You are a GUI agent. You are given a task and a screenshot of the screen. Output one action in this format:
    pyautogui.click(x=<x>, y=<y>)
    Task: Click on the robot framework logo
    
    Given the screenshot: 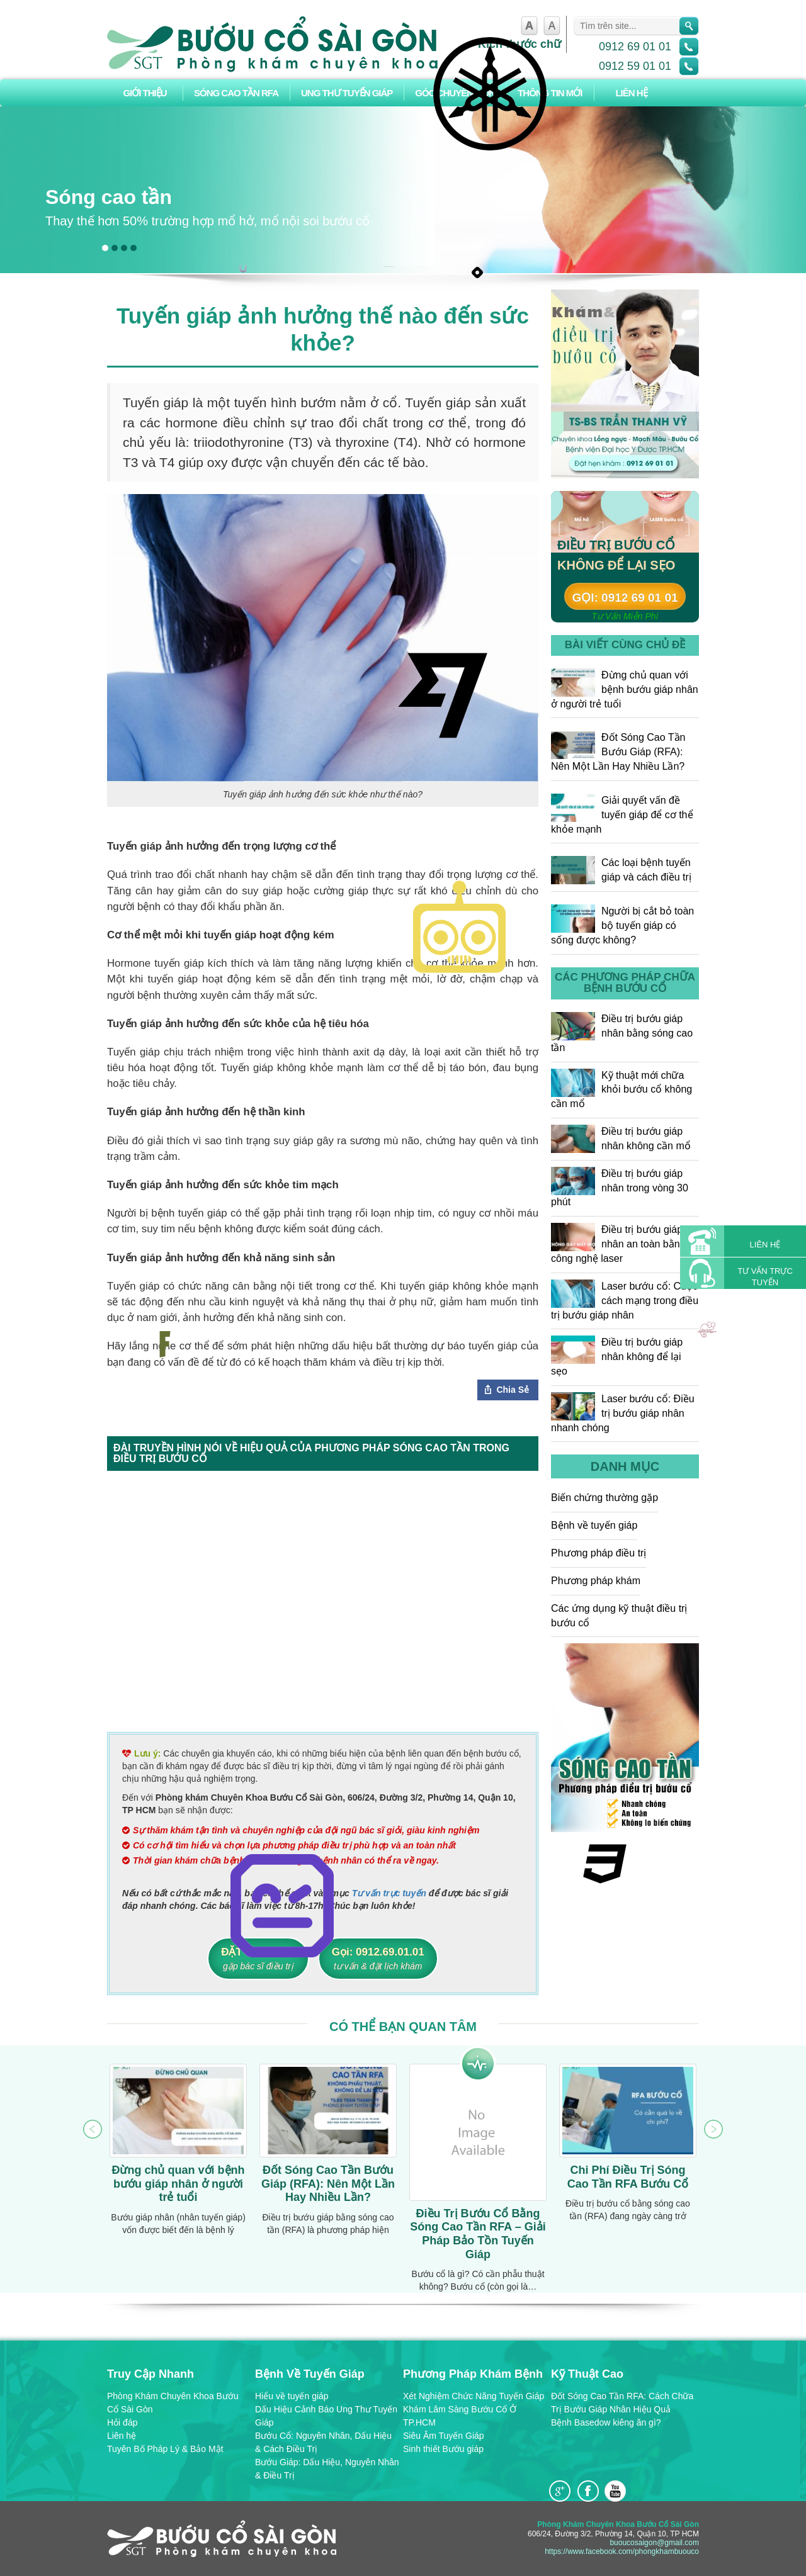 What is the action you would take?
    pyautogui.click(x=282, y=1906)
    